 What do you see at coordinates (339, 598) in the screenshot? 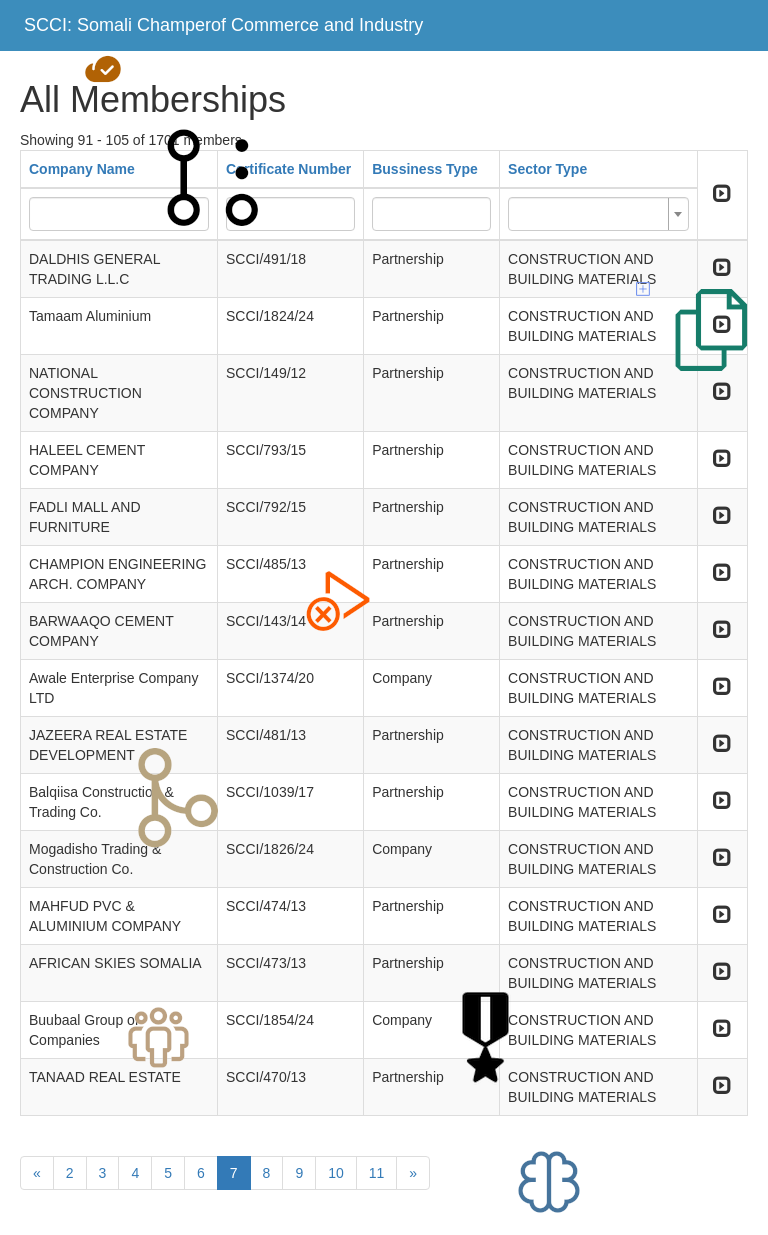
I see `run with errors detected` at bounding box center [339, 598].